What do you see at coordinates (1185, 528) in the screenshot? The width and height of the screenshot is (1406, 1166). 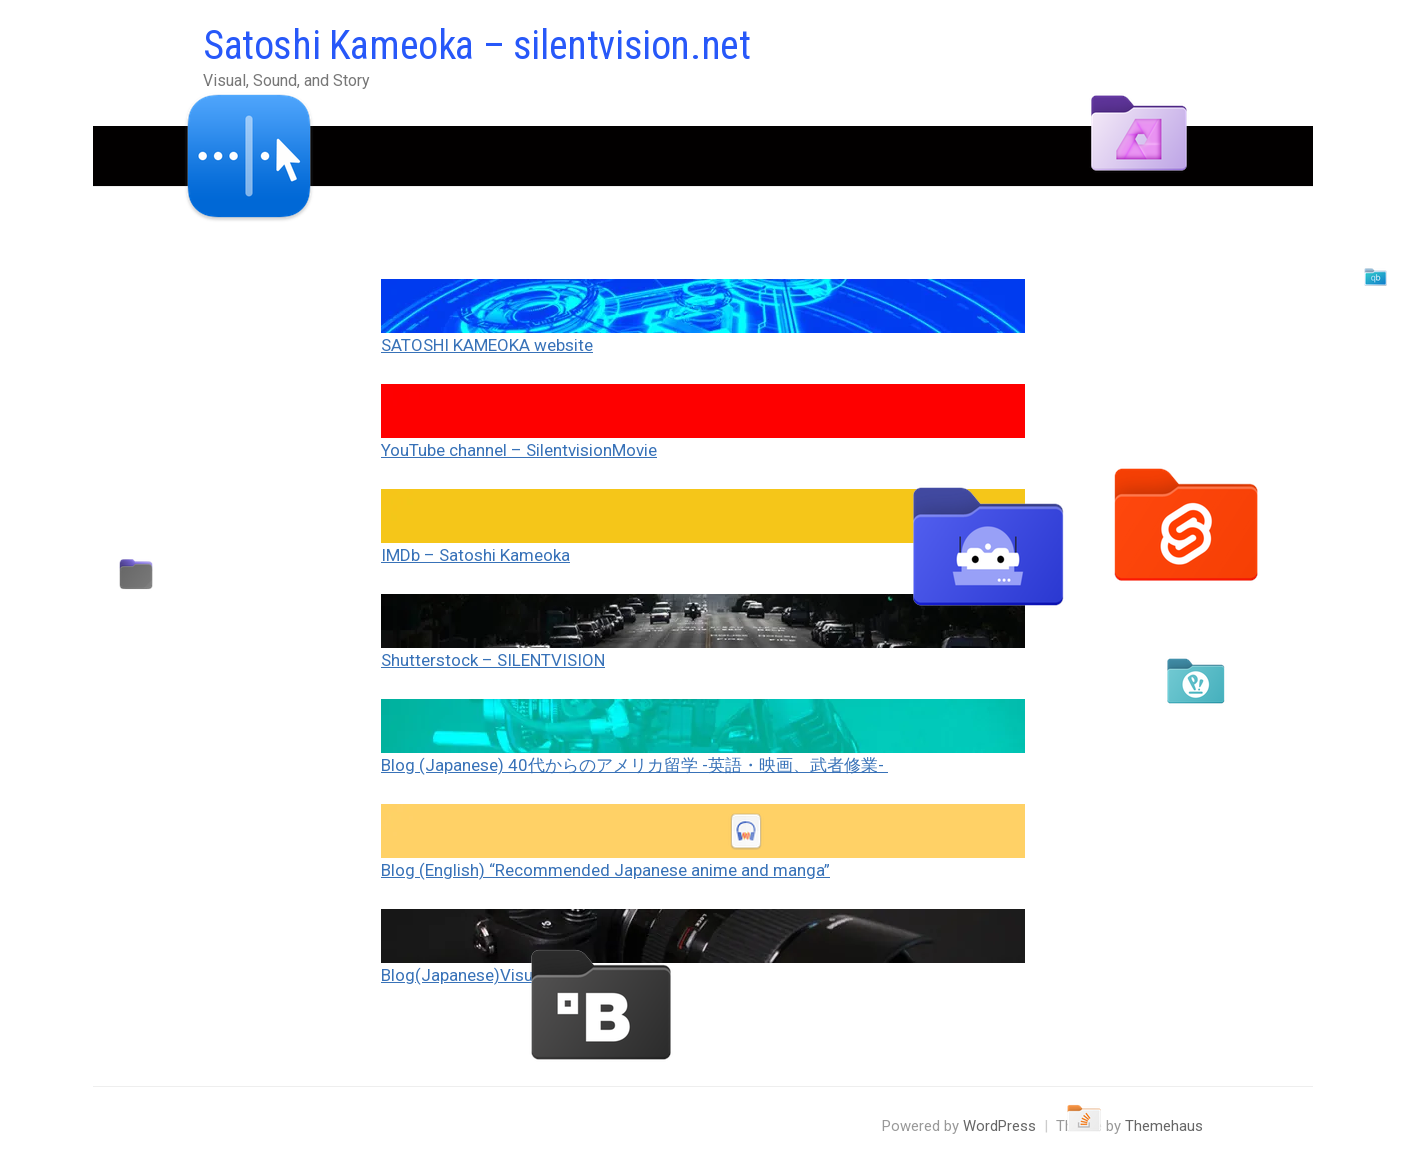 I see `open svelte project folder` at bounding box center [1185, 528].